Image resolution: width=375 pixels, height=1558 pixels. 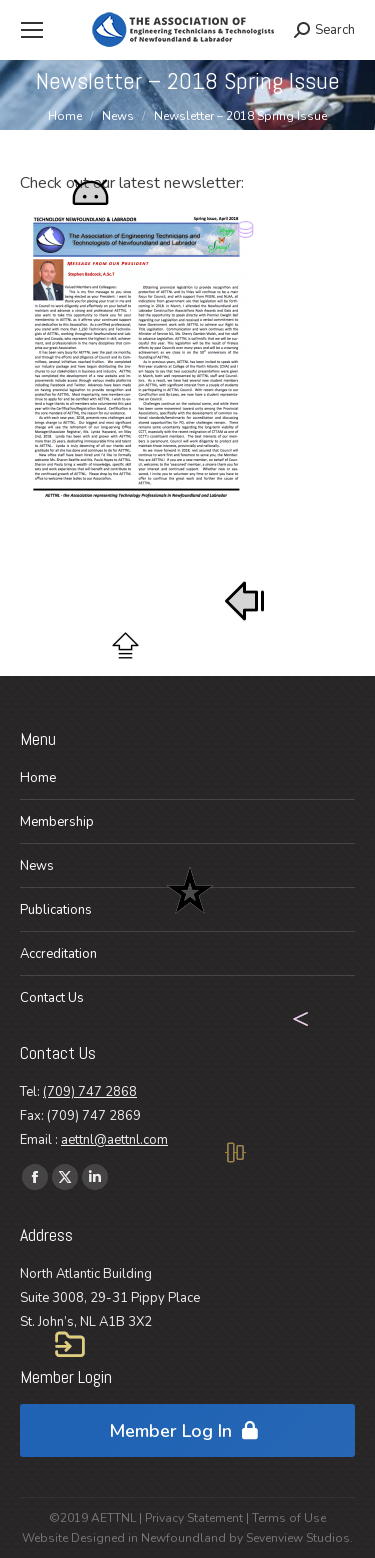 I want to click on upload file or content, so click(x=125, y=646).